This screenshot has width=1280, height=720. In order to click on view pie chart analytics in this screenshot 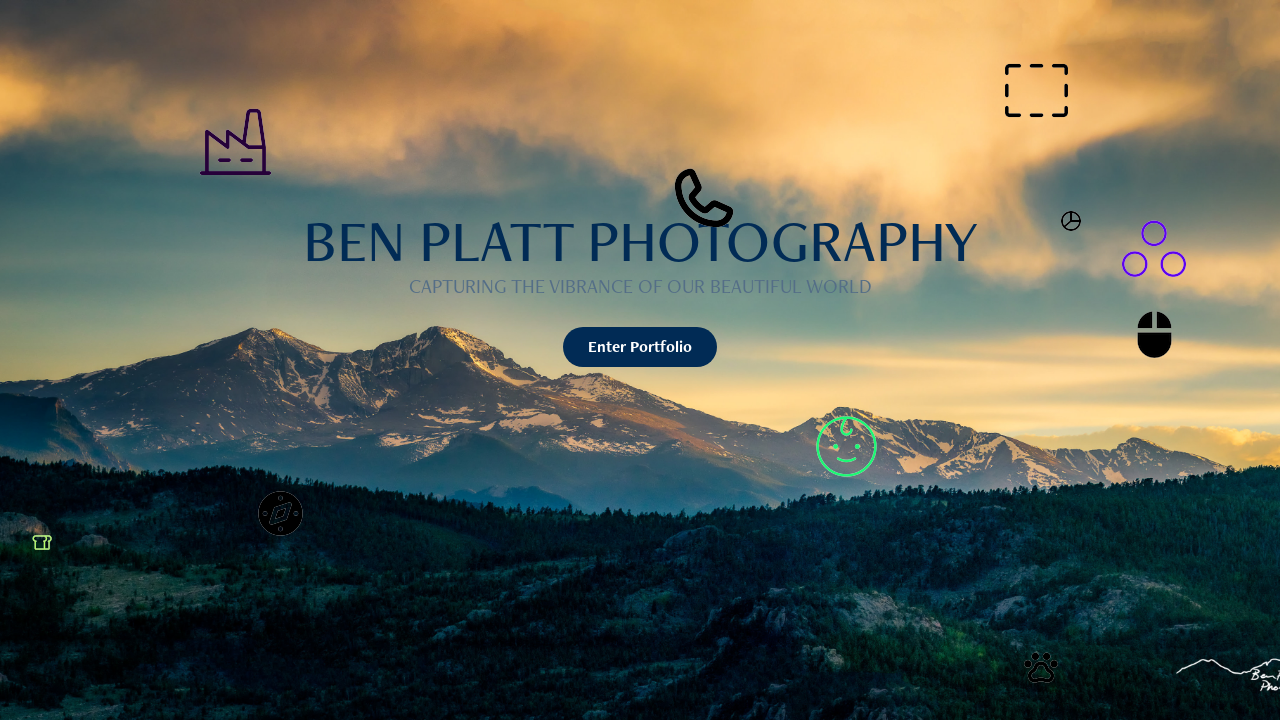, I will do `click(1071, 221)`.